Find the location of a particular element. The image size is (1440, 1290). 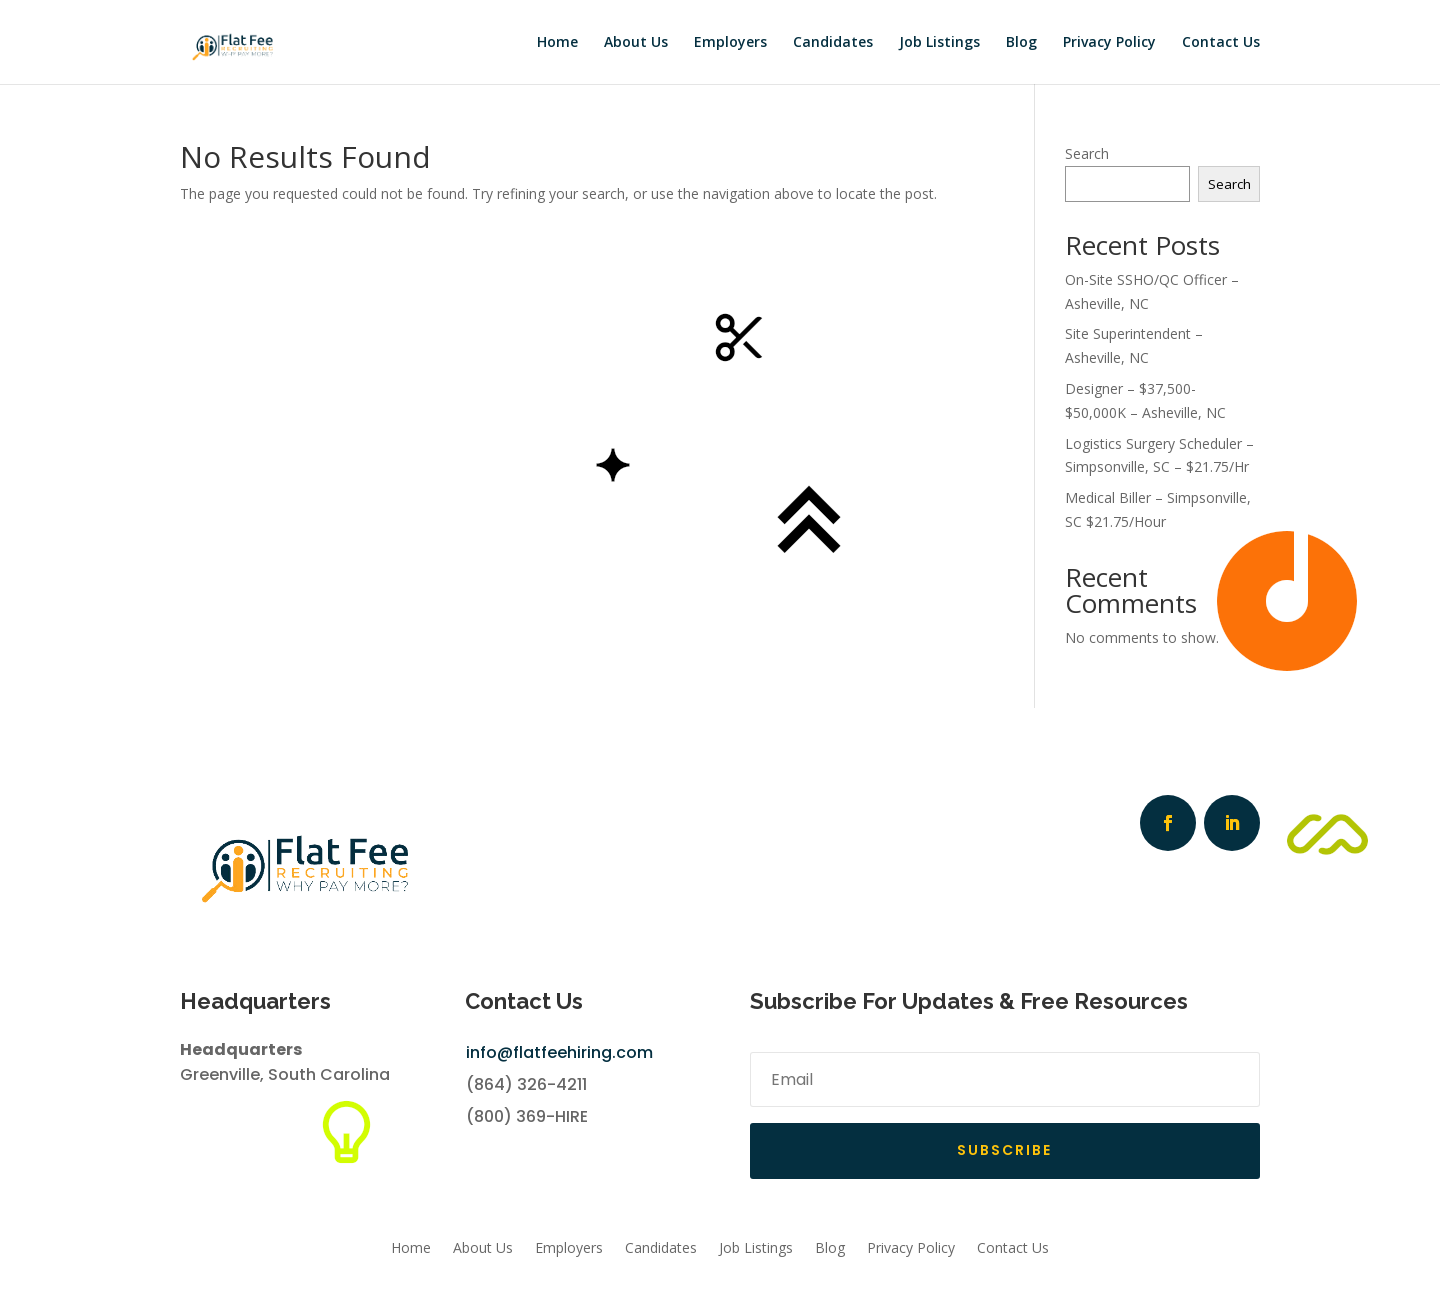

indicates clear, sunny weather conditions is located at coordinates (613, 465).